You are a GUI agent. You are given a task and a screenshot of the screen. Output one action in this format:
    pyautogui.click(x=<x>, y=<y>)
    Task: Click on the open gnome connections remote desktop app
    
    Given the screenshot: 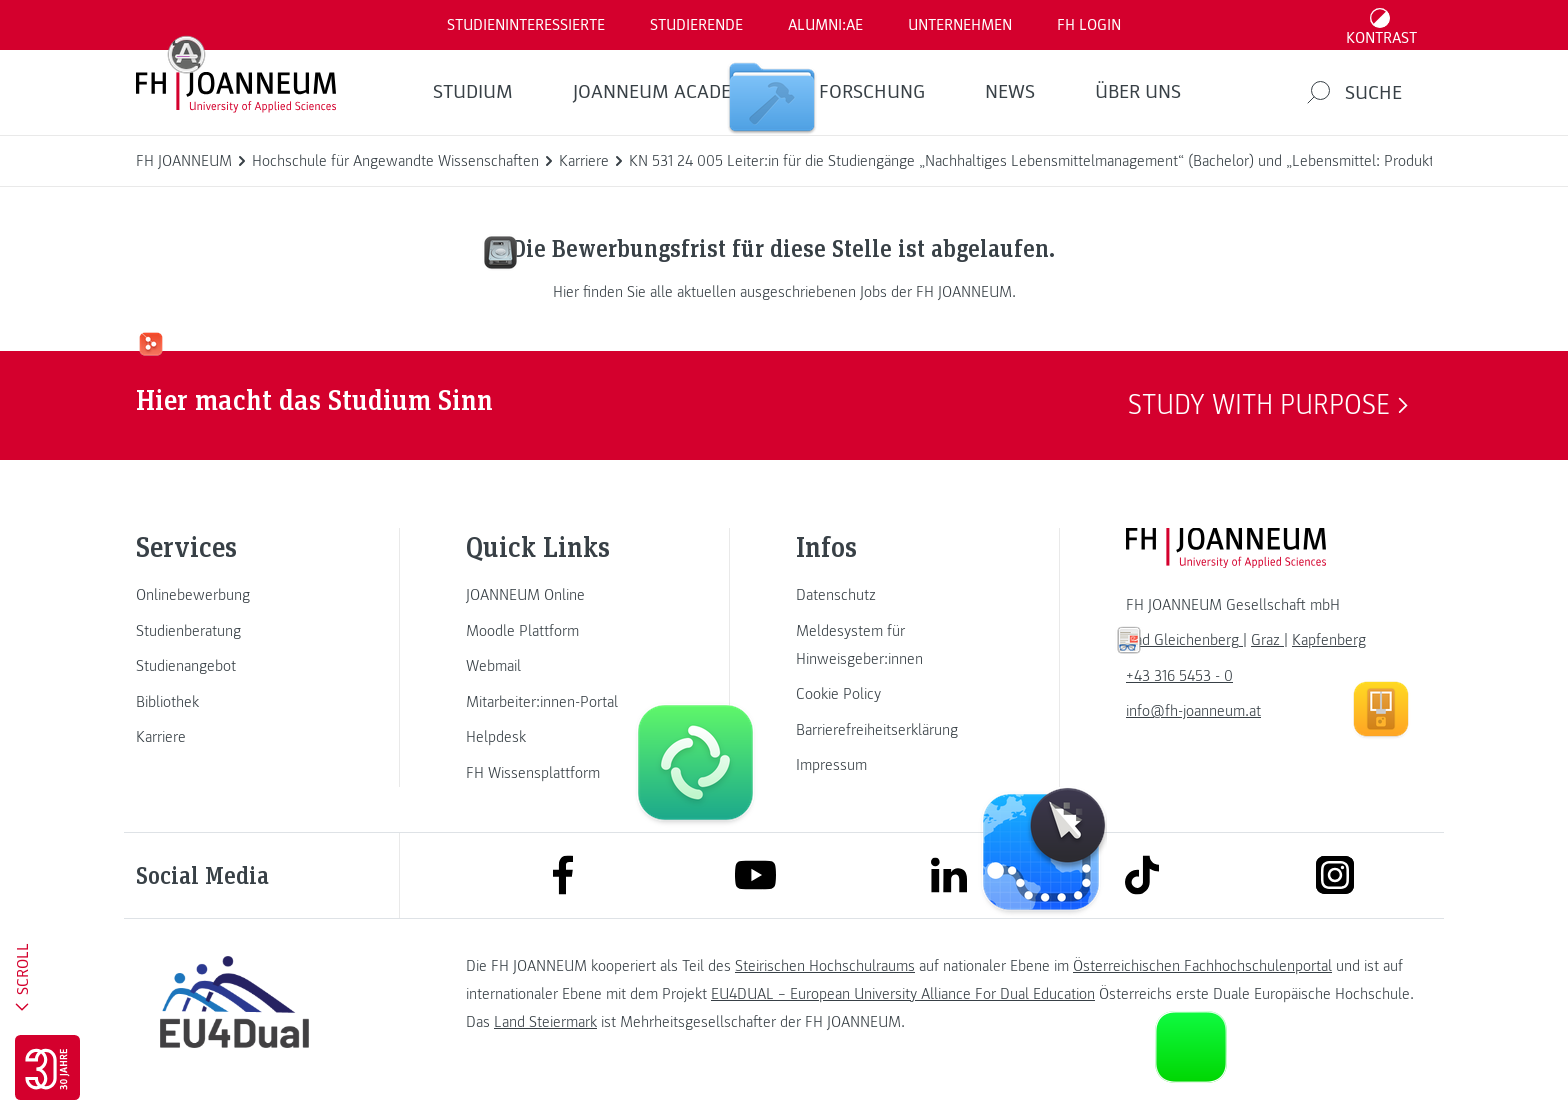 What is the action you would take?
    pyautogui.click(x=1041, y=852)
    